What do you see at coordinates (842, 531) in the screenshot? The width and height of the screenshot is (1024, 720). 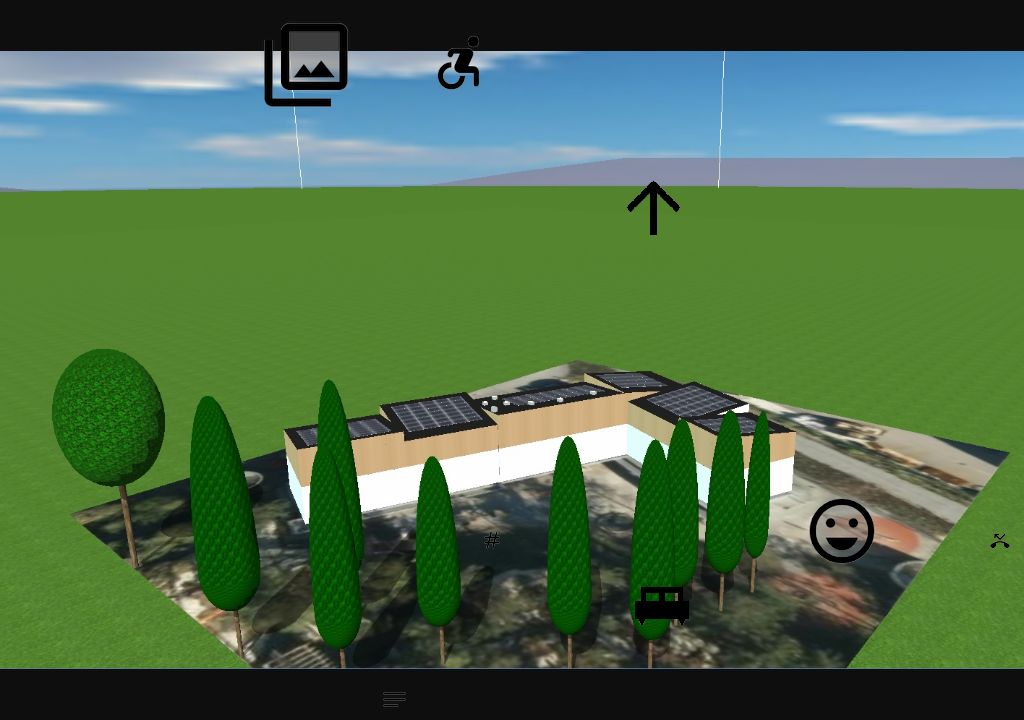 I see `add an emoji or reaction` at bounding box center [842, 531].